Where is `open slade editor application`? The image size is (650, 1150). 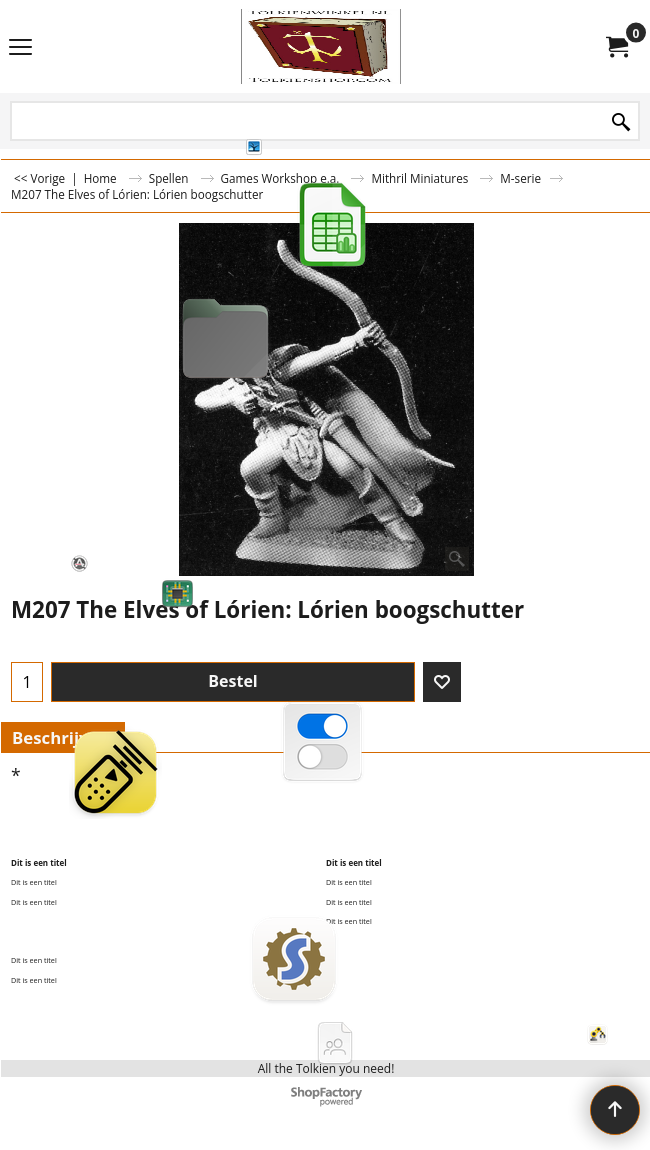
open slade editor application is located at coordinates (294, 959).